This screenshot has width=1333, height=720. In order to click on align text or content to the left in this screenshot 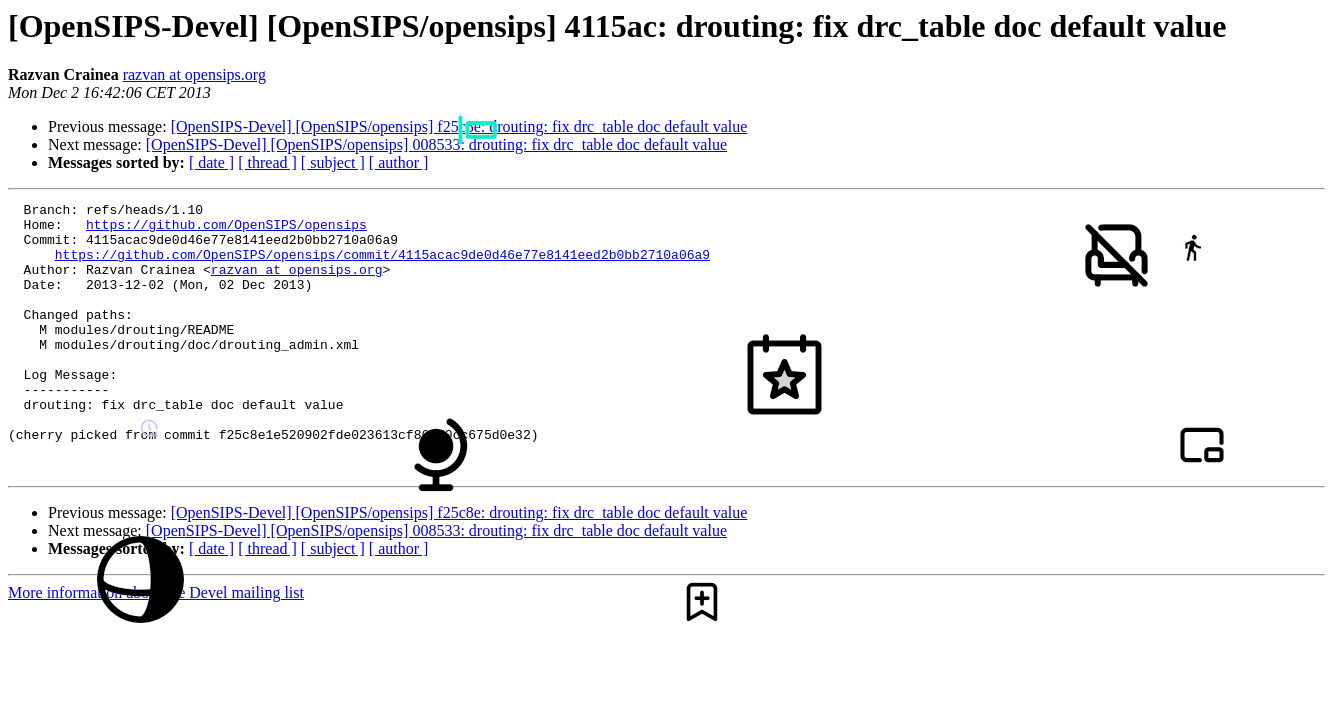, I will do `click(477, 130)`.